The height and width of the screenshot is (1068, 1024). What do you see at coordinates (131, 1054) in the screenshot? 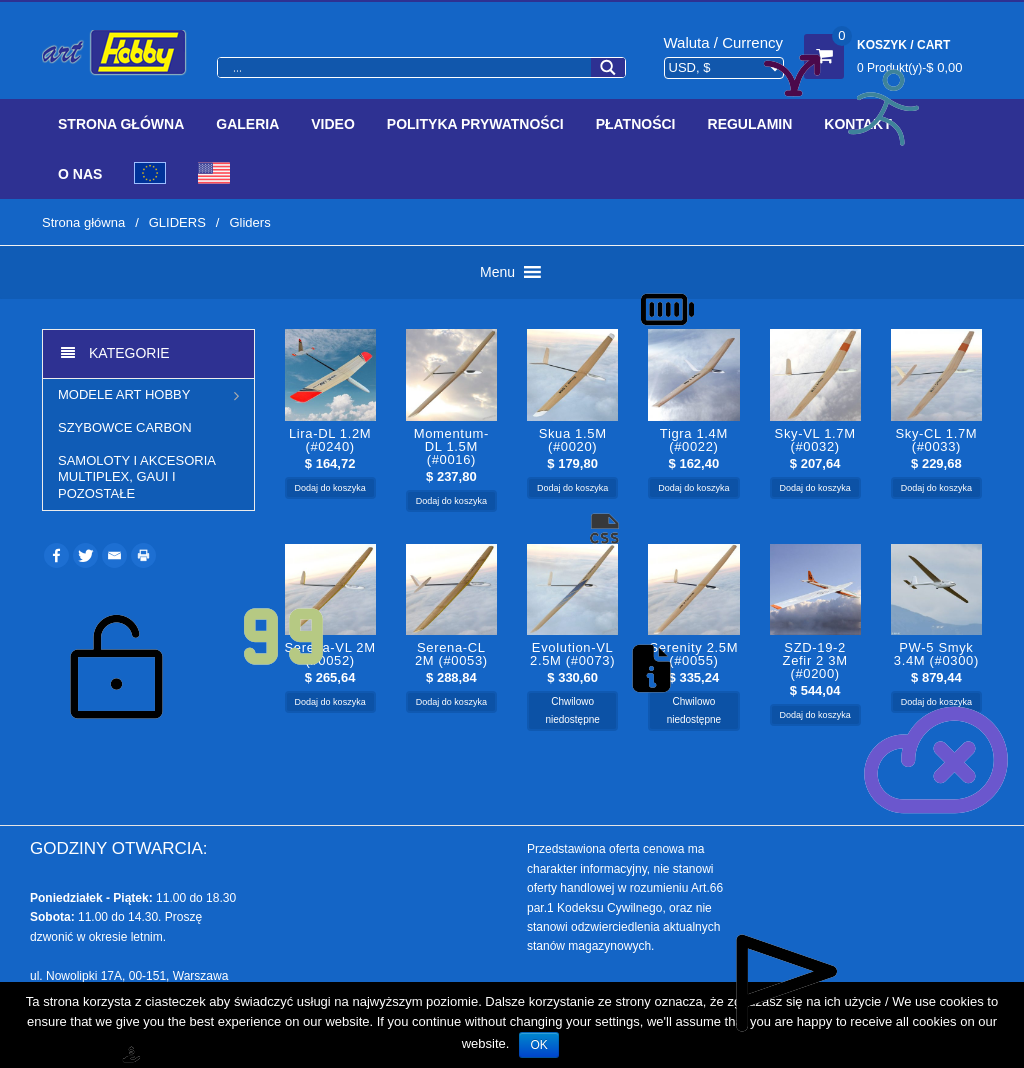
I see `make a payment or donation` at bounding box center [131, 1054].